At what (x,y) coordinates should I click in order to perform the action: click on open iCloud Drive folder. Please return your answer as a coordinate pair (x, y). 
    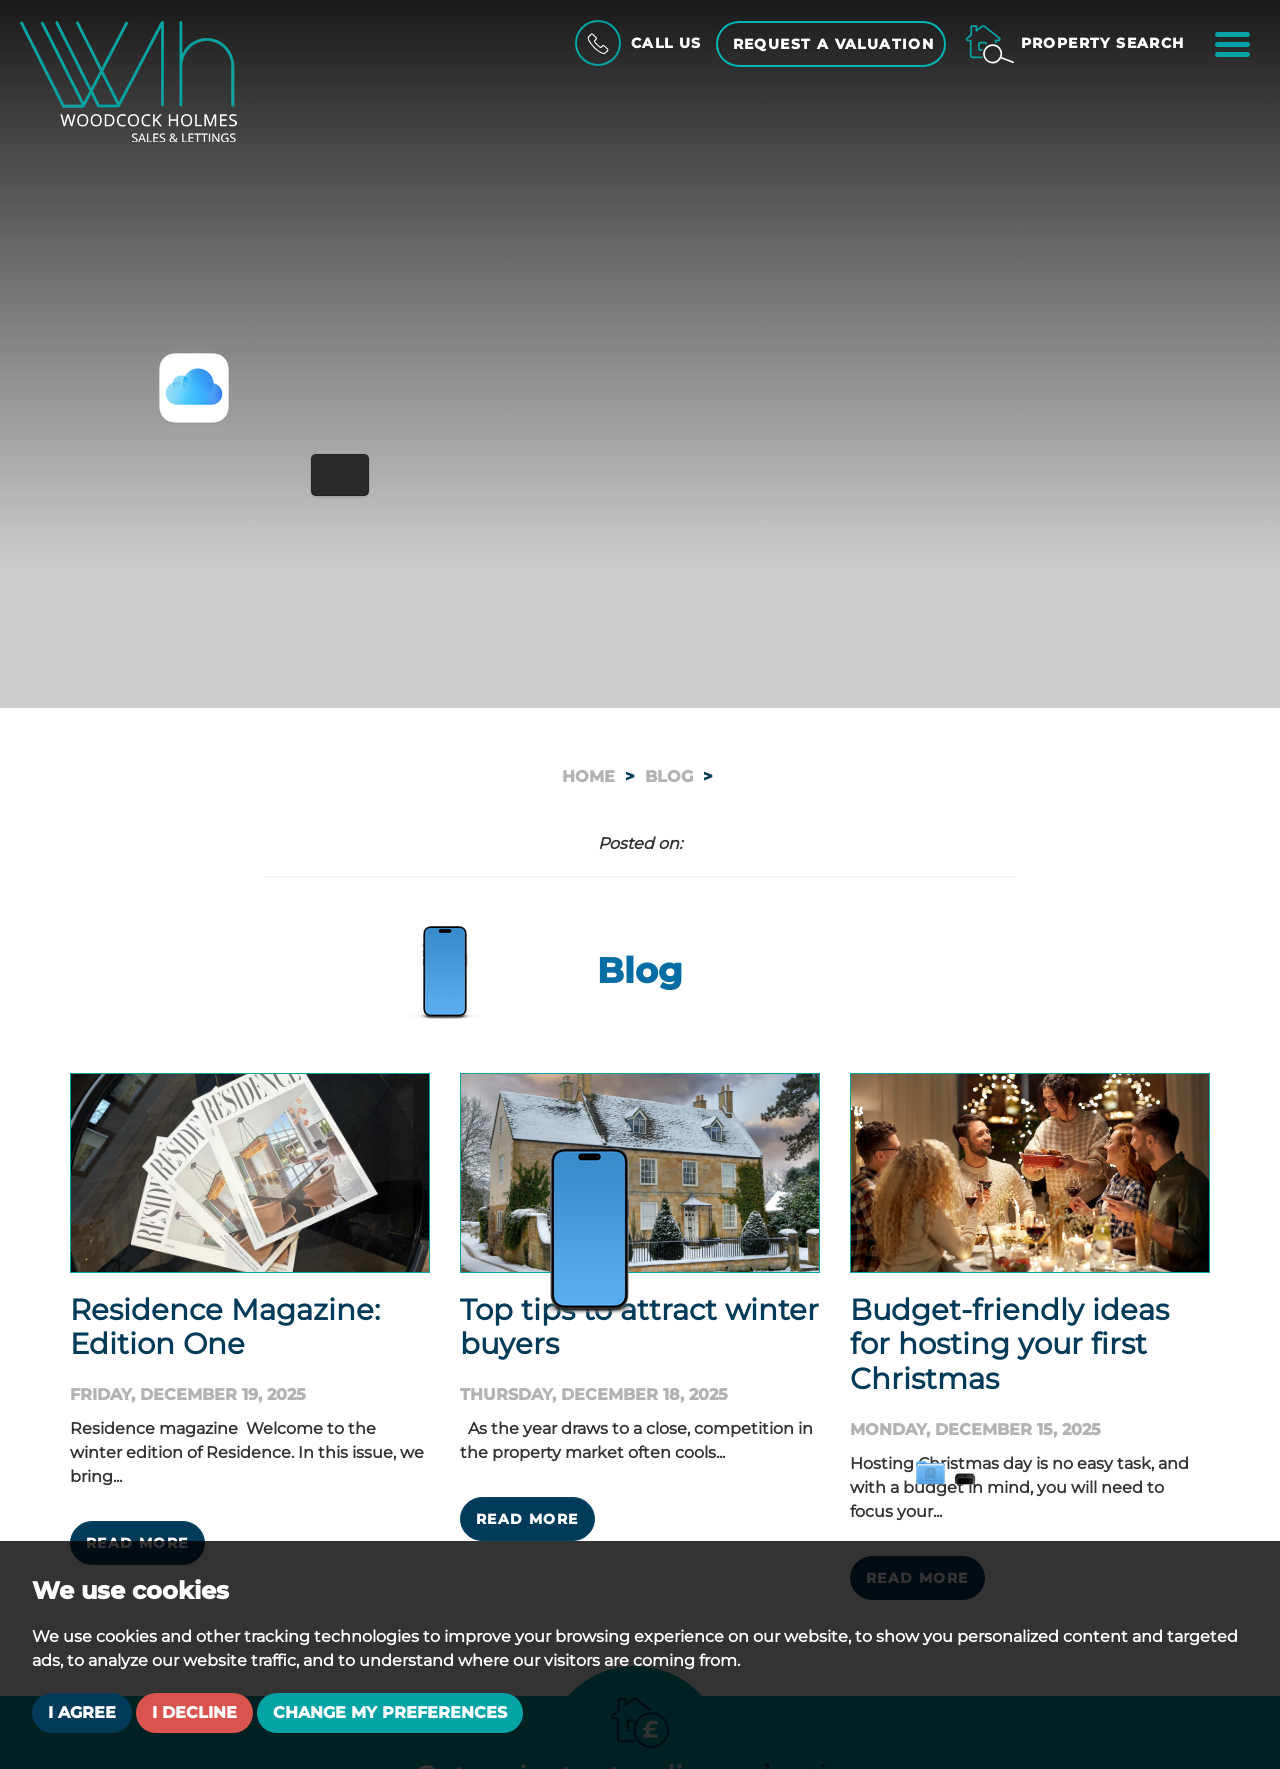
    Looking at the image, I should click on (194, 388).